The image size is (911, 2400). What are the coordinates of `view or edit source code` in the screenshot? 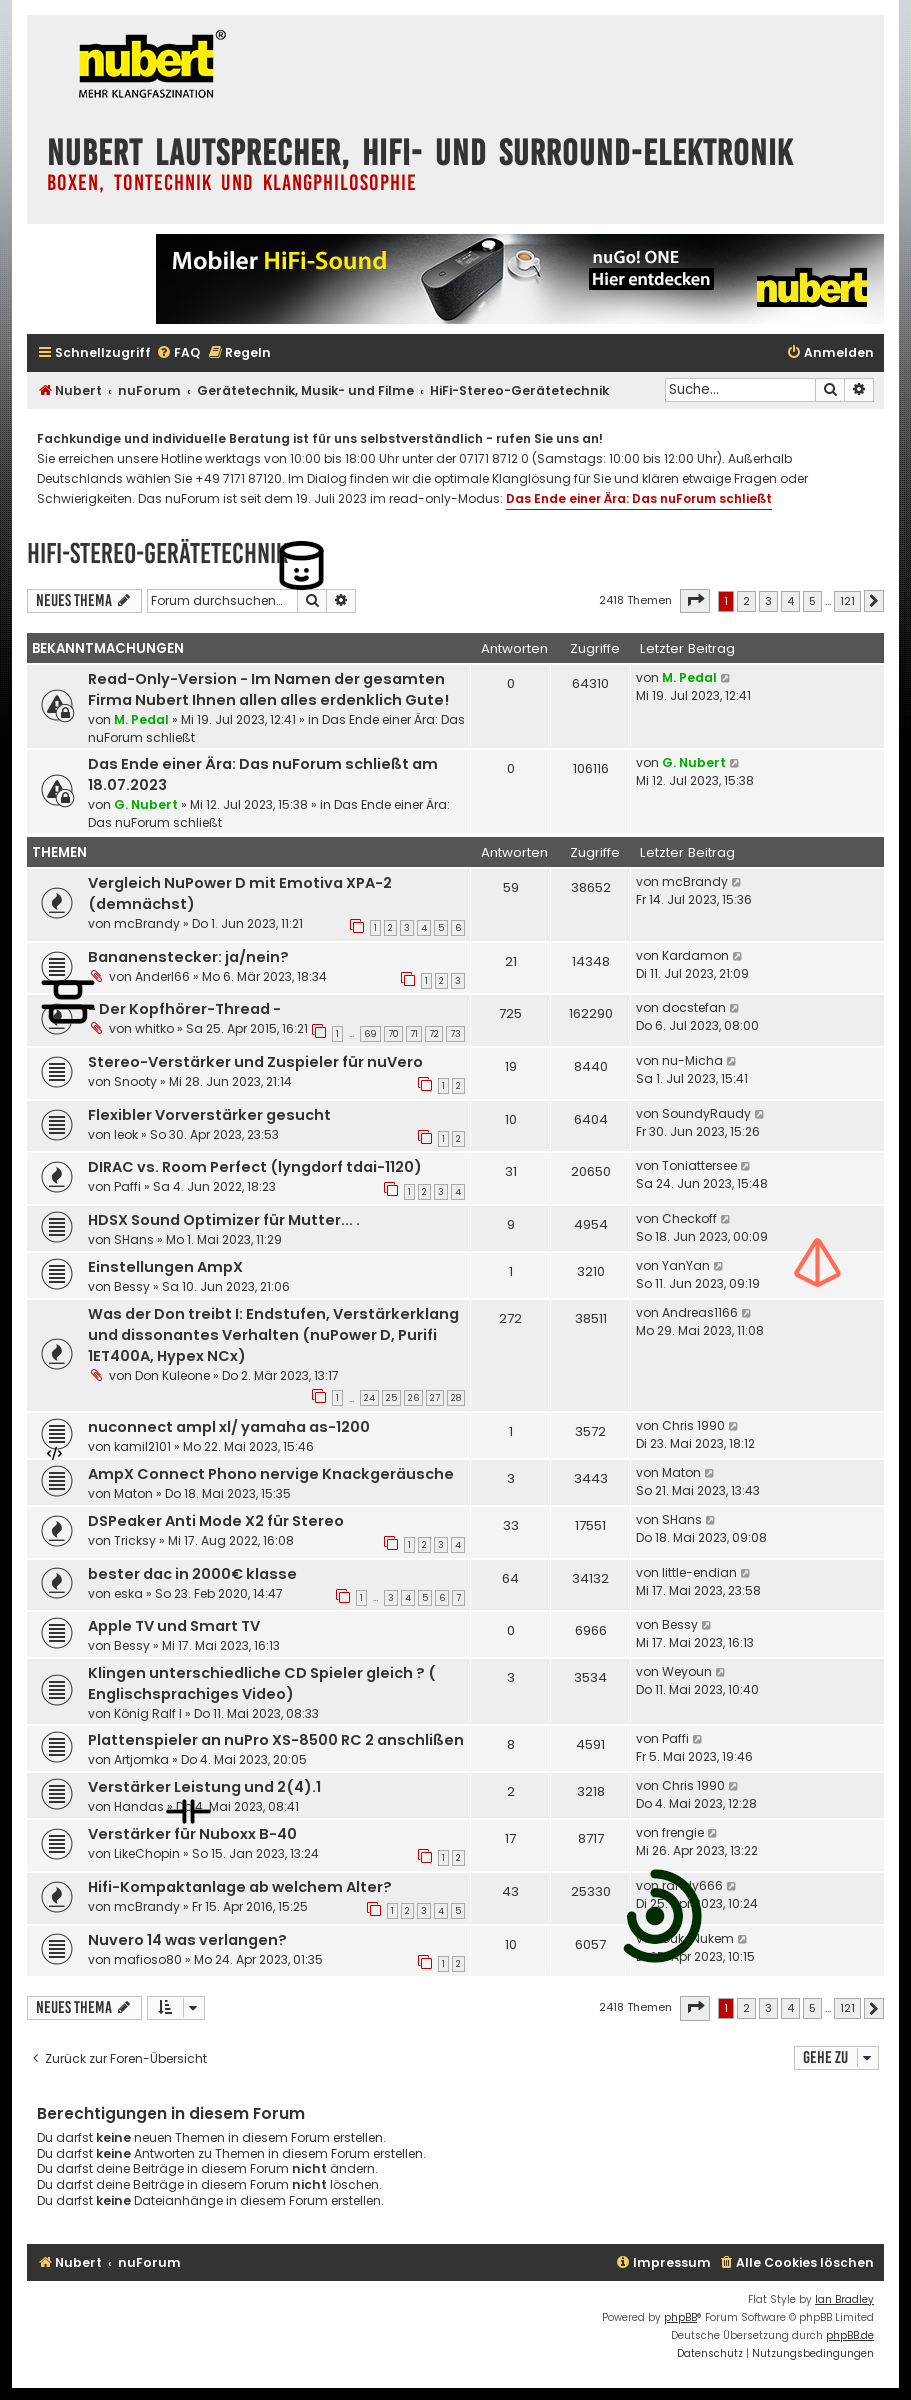 It's located at (54, 1453).